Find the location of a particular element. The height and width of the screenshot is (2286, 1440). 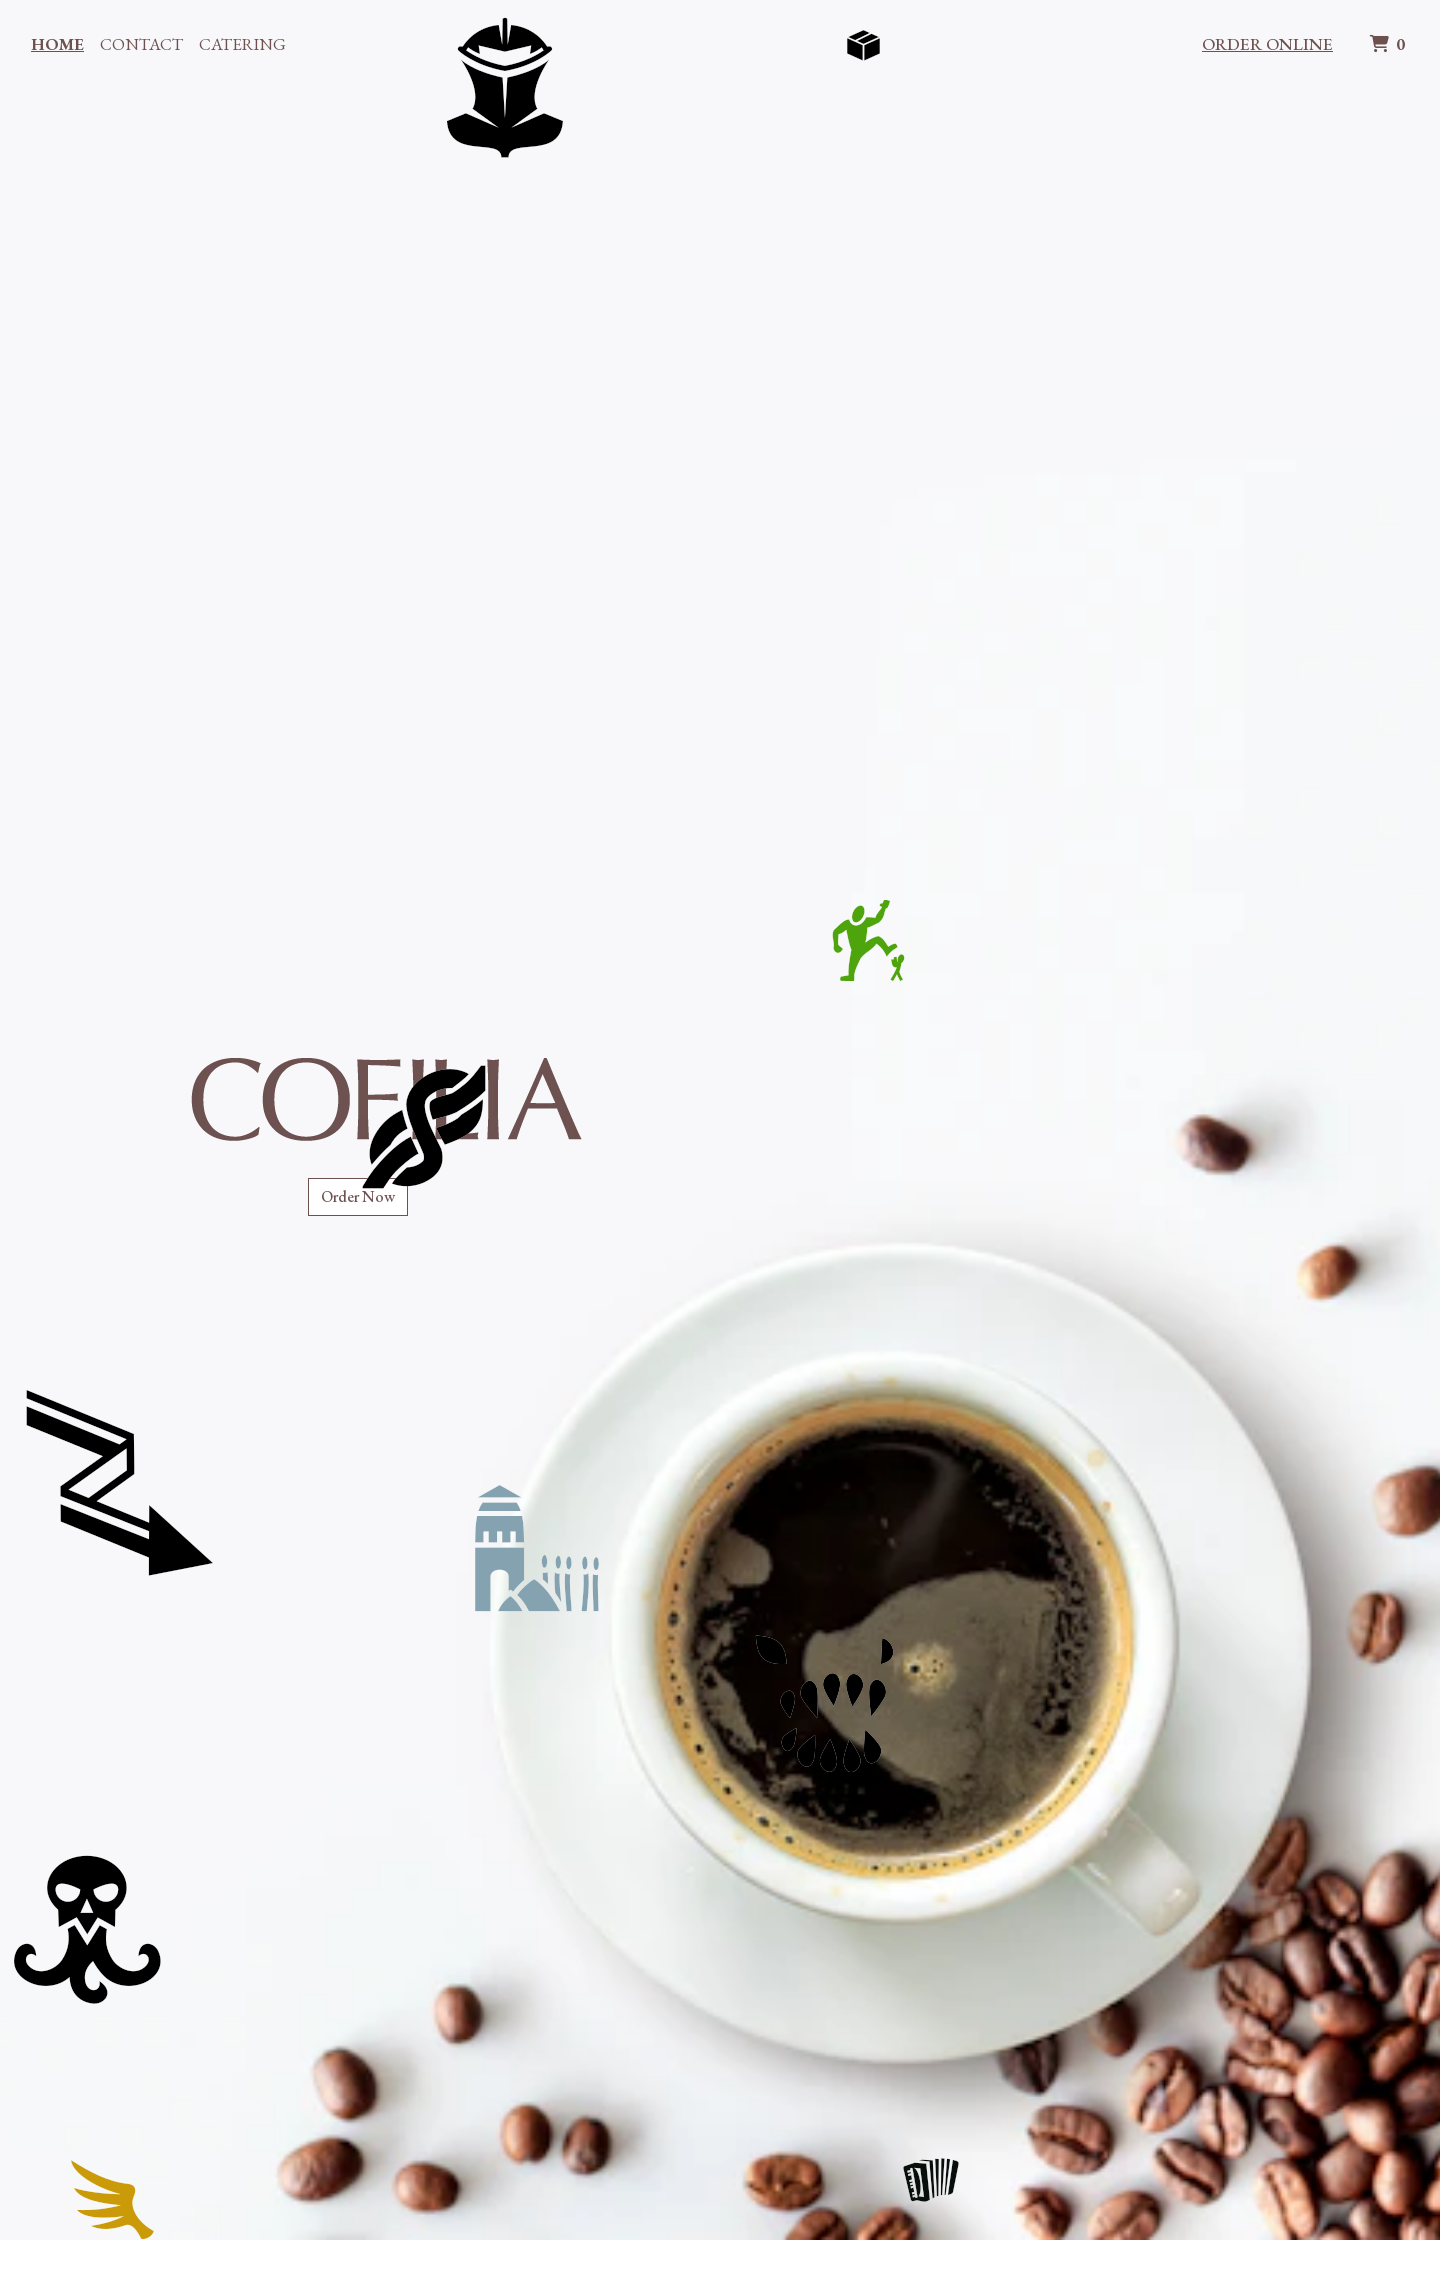

indicates a connection or link between items is located at coordinates (424, 1127).